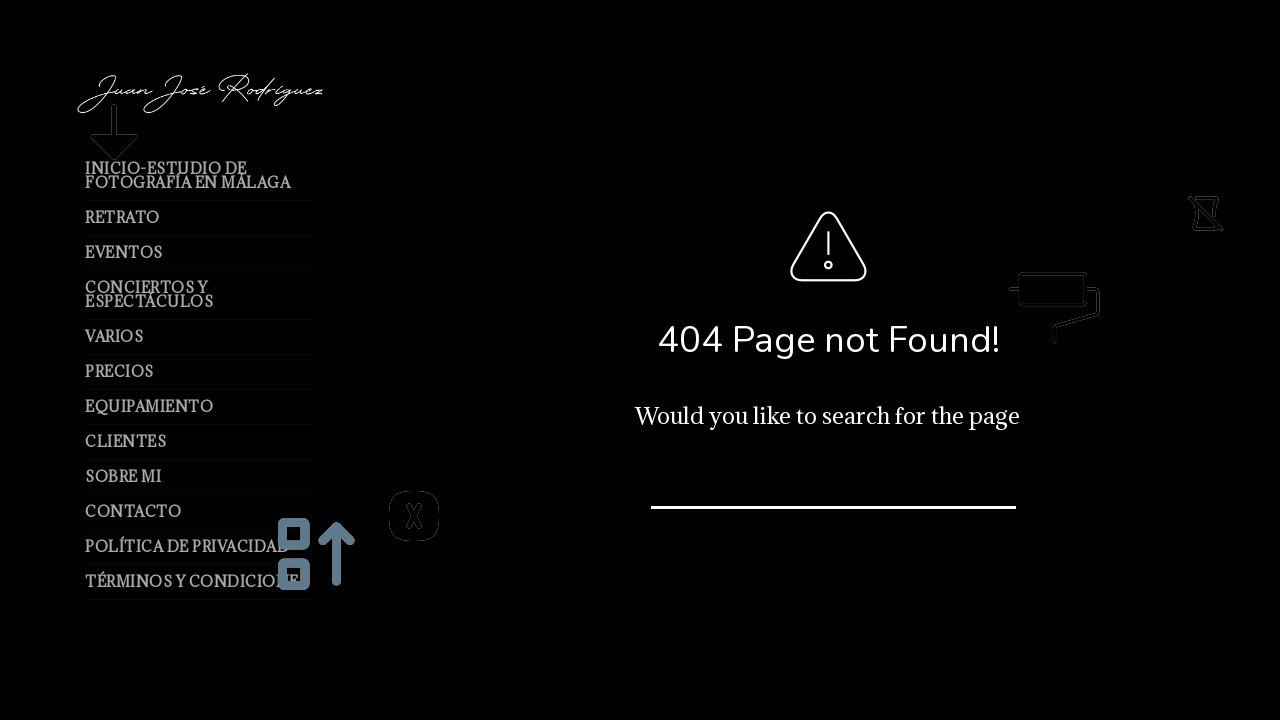 This screenshot has width=1280, height=720. I want to click on access painting or drawing tools, so click(1054, 301).